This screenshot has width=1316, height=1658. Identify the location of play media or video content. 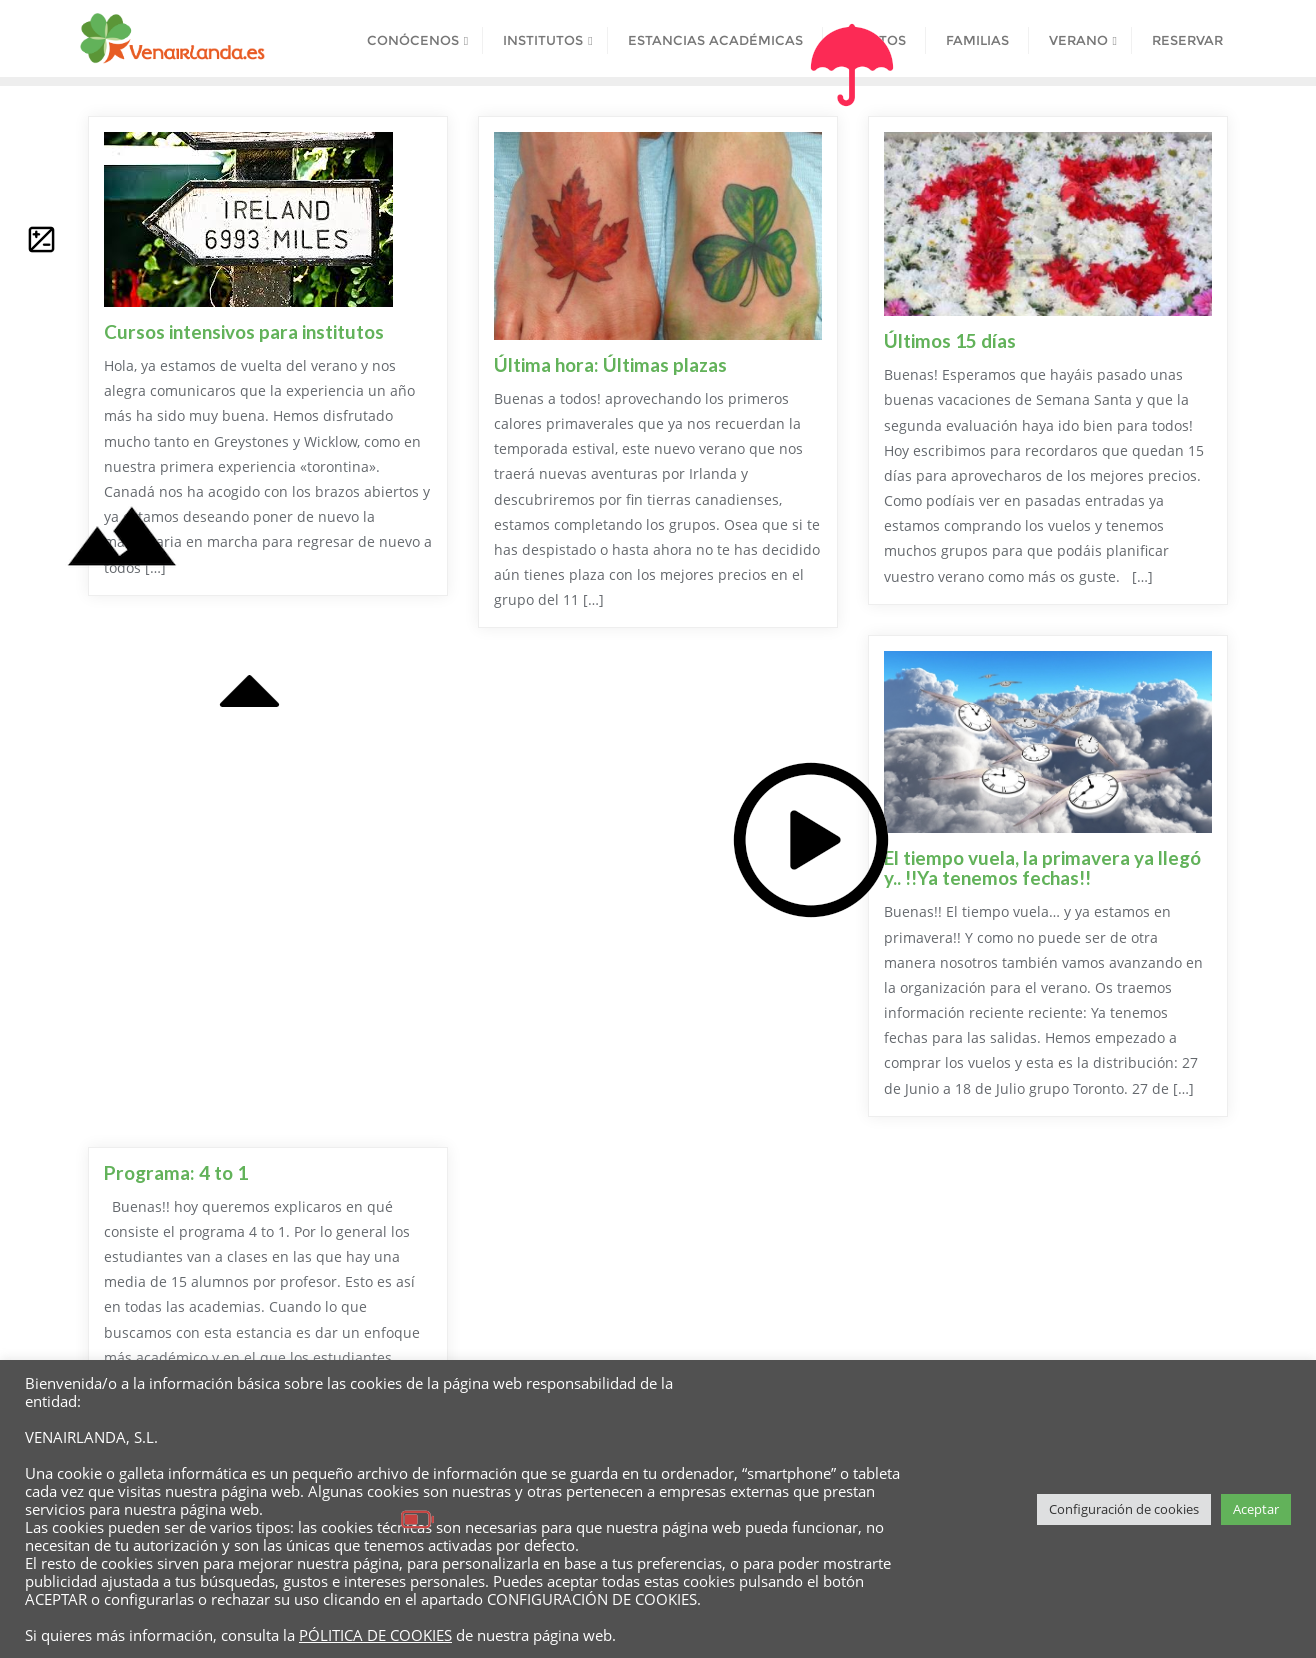
(811, 840).